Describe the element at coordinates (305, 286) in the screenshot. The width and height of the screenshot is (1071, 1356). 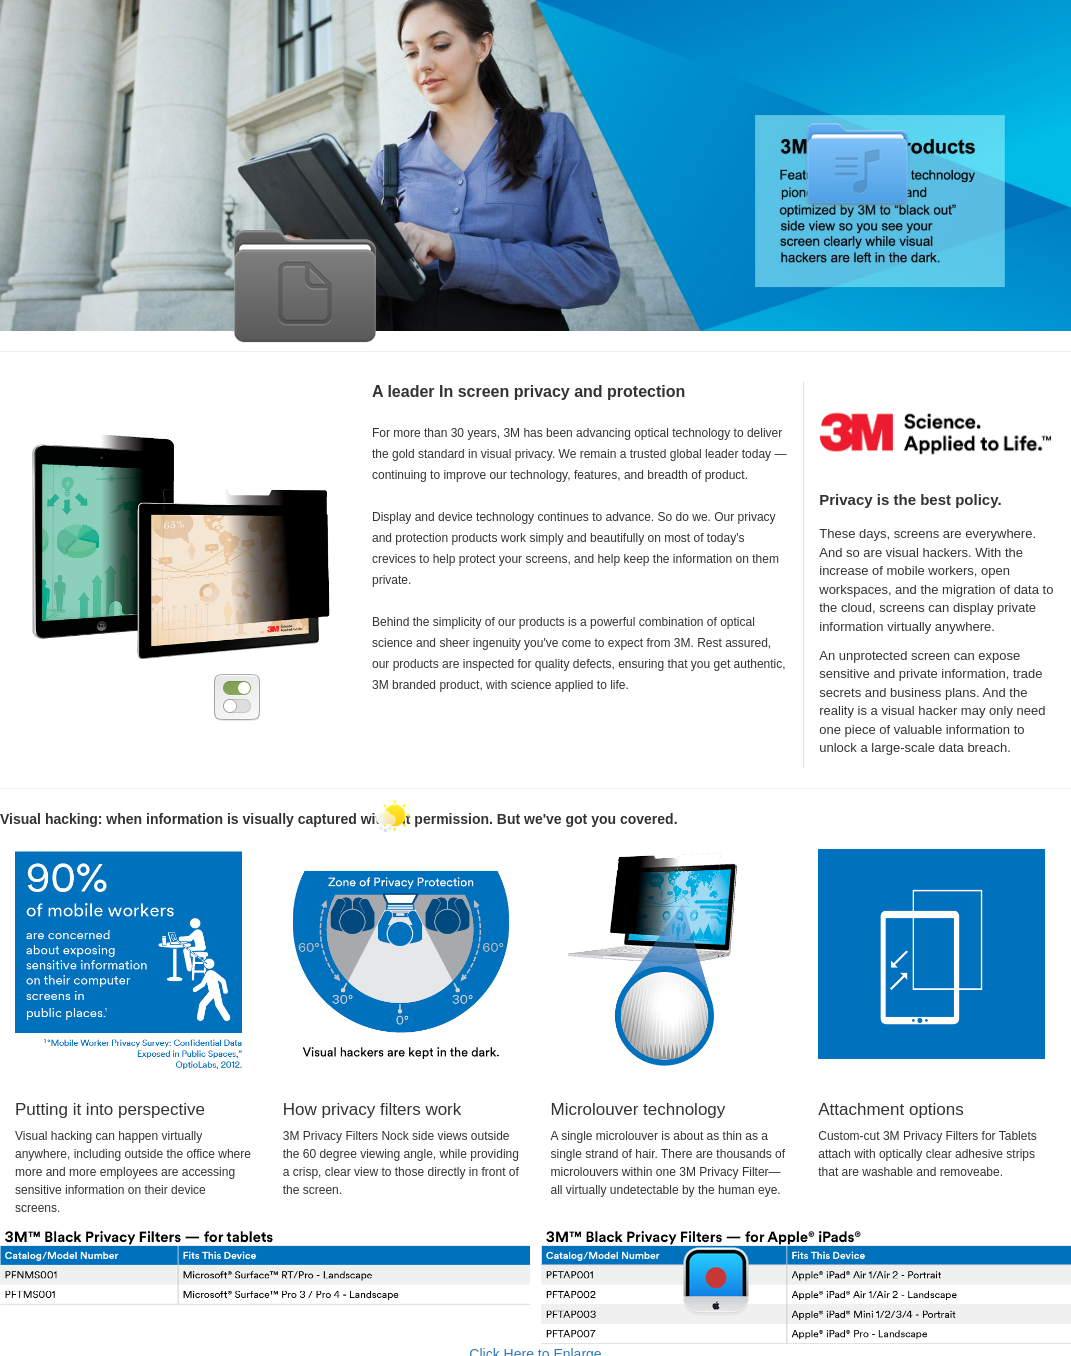
I see `open your documents folder` at that location.